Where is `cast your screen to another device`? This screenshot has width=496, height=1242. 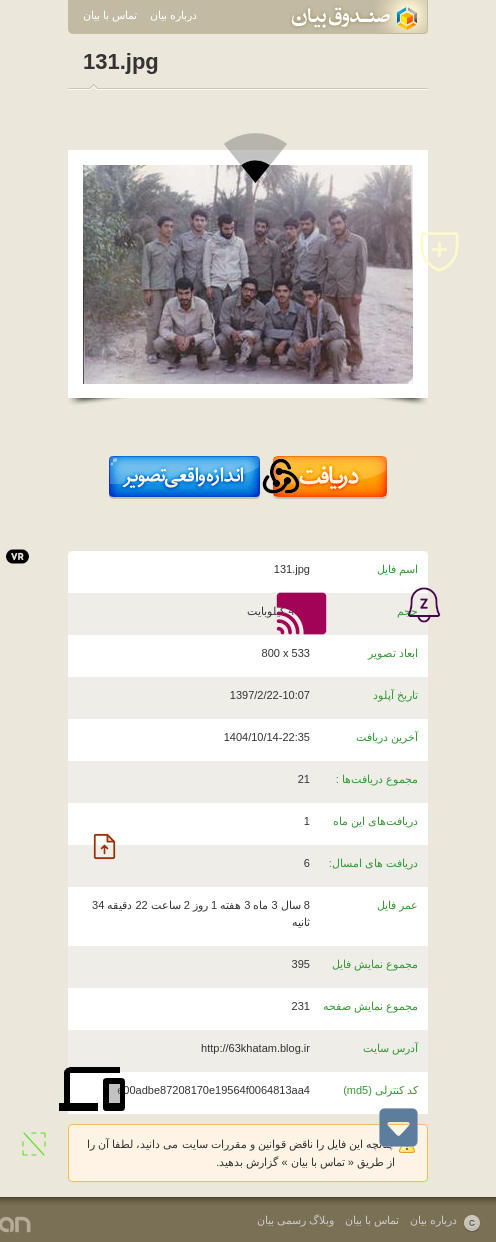 cast your screen to another device is located at coordinates (301, 613).